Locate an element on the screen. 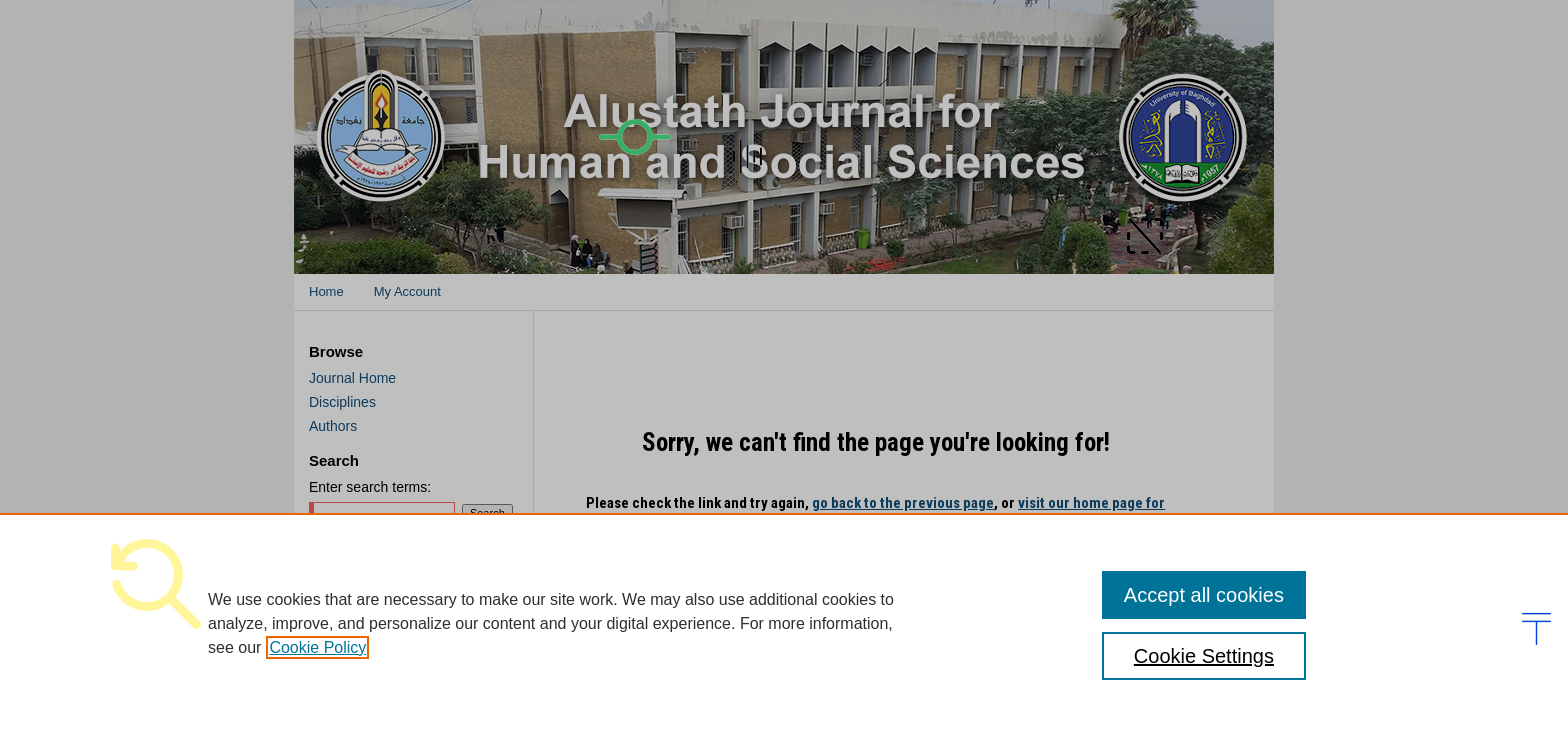 The height and width of the screenshot is (733, 1568). audio or sound visualization is located at coordinates (747, 156).